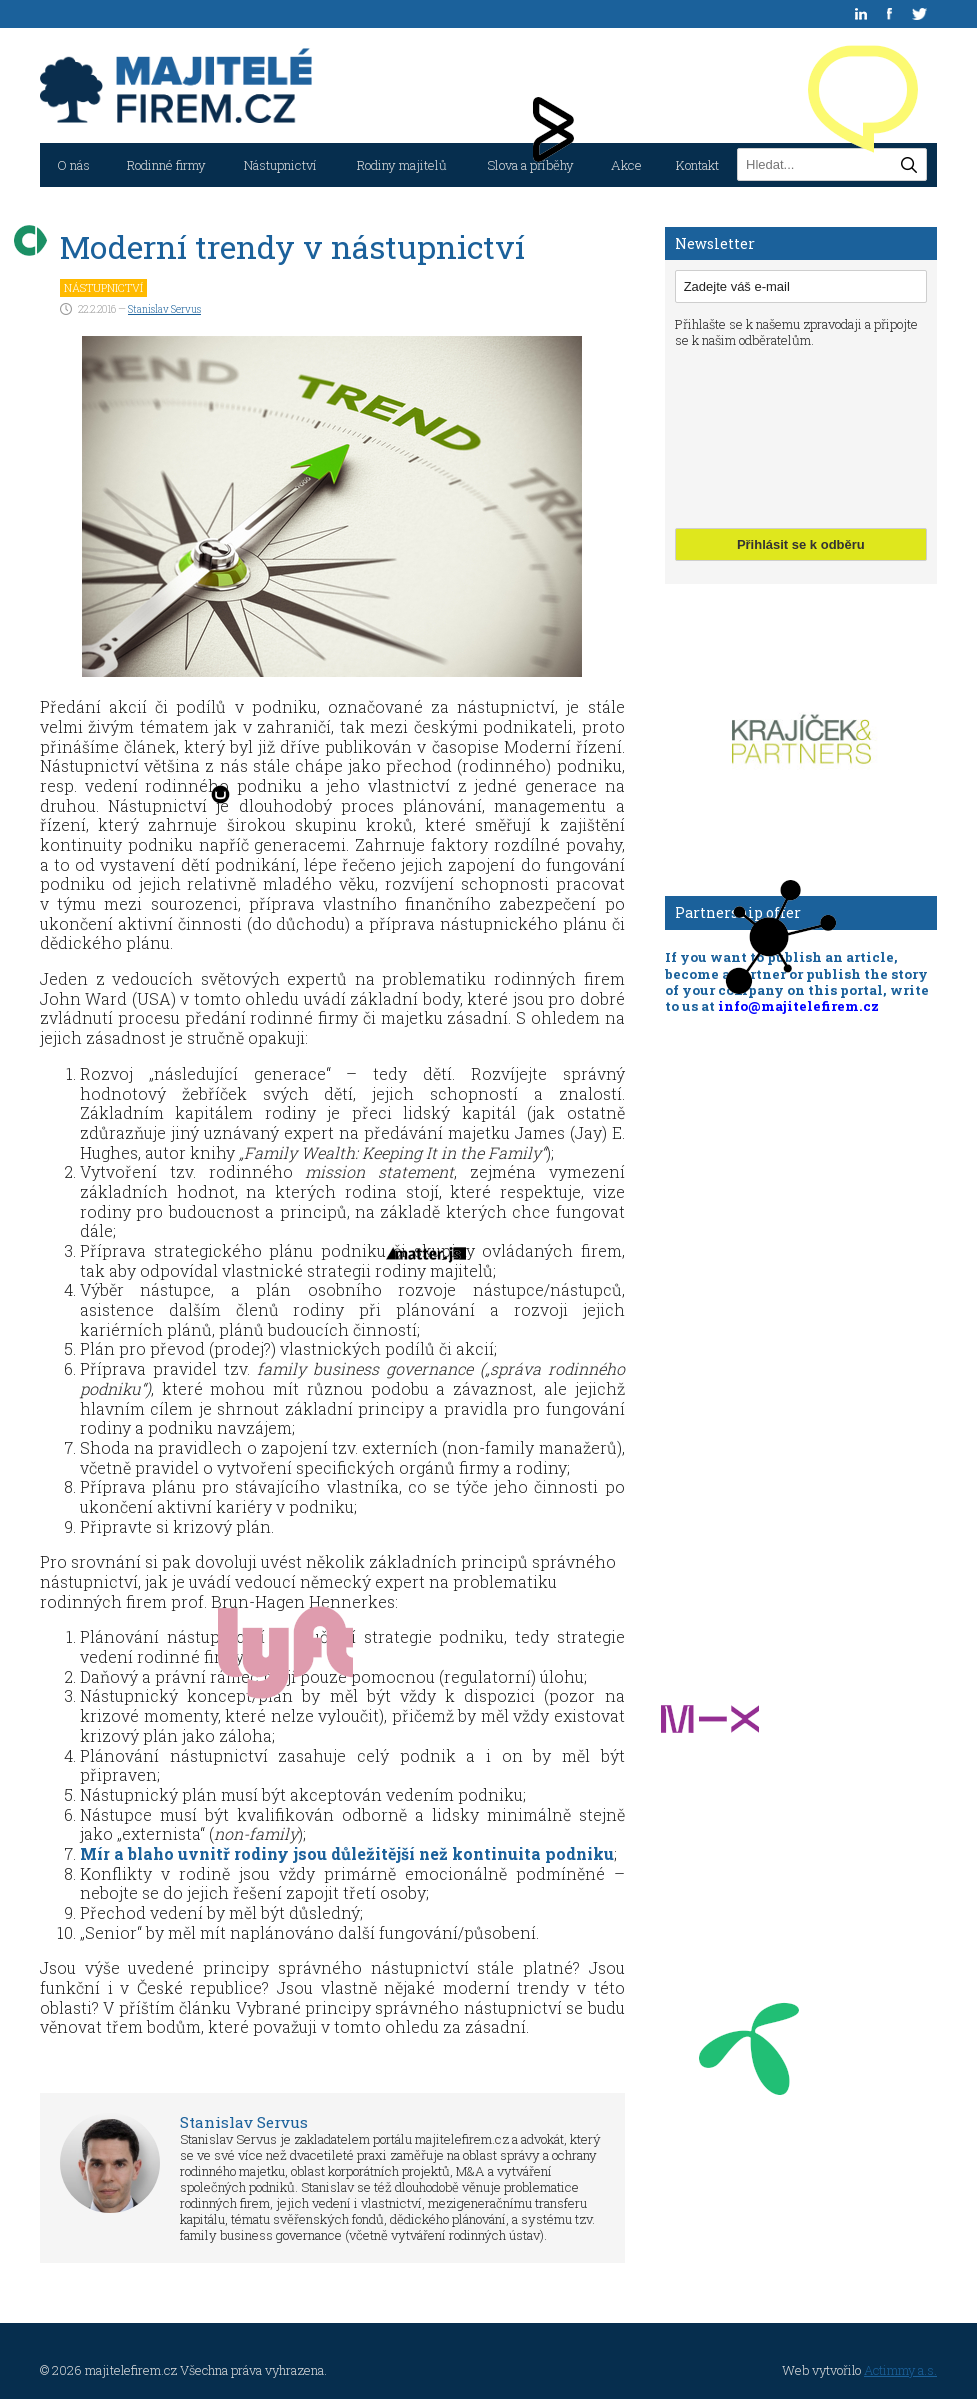 Image resolution: width=977 pixels, height=2399 pixels. I want to click on BMC Software company logo, so click(553, 129).